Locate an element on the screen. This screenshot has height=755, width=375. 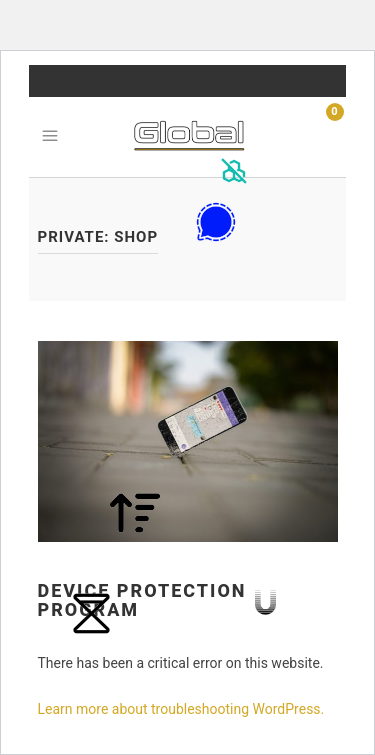
sort items in ascending order is located at coordinates (135, 513).